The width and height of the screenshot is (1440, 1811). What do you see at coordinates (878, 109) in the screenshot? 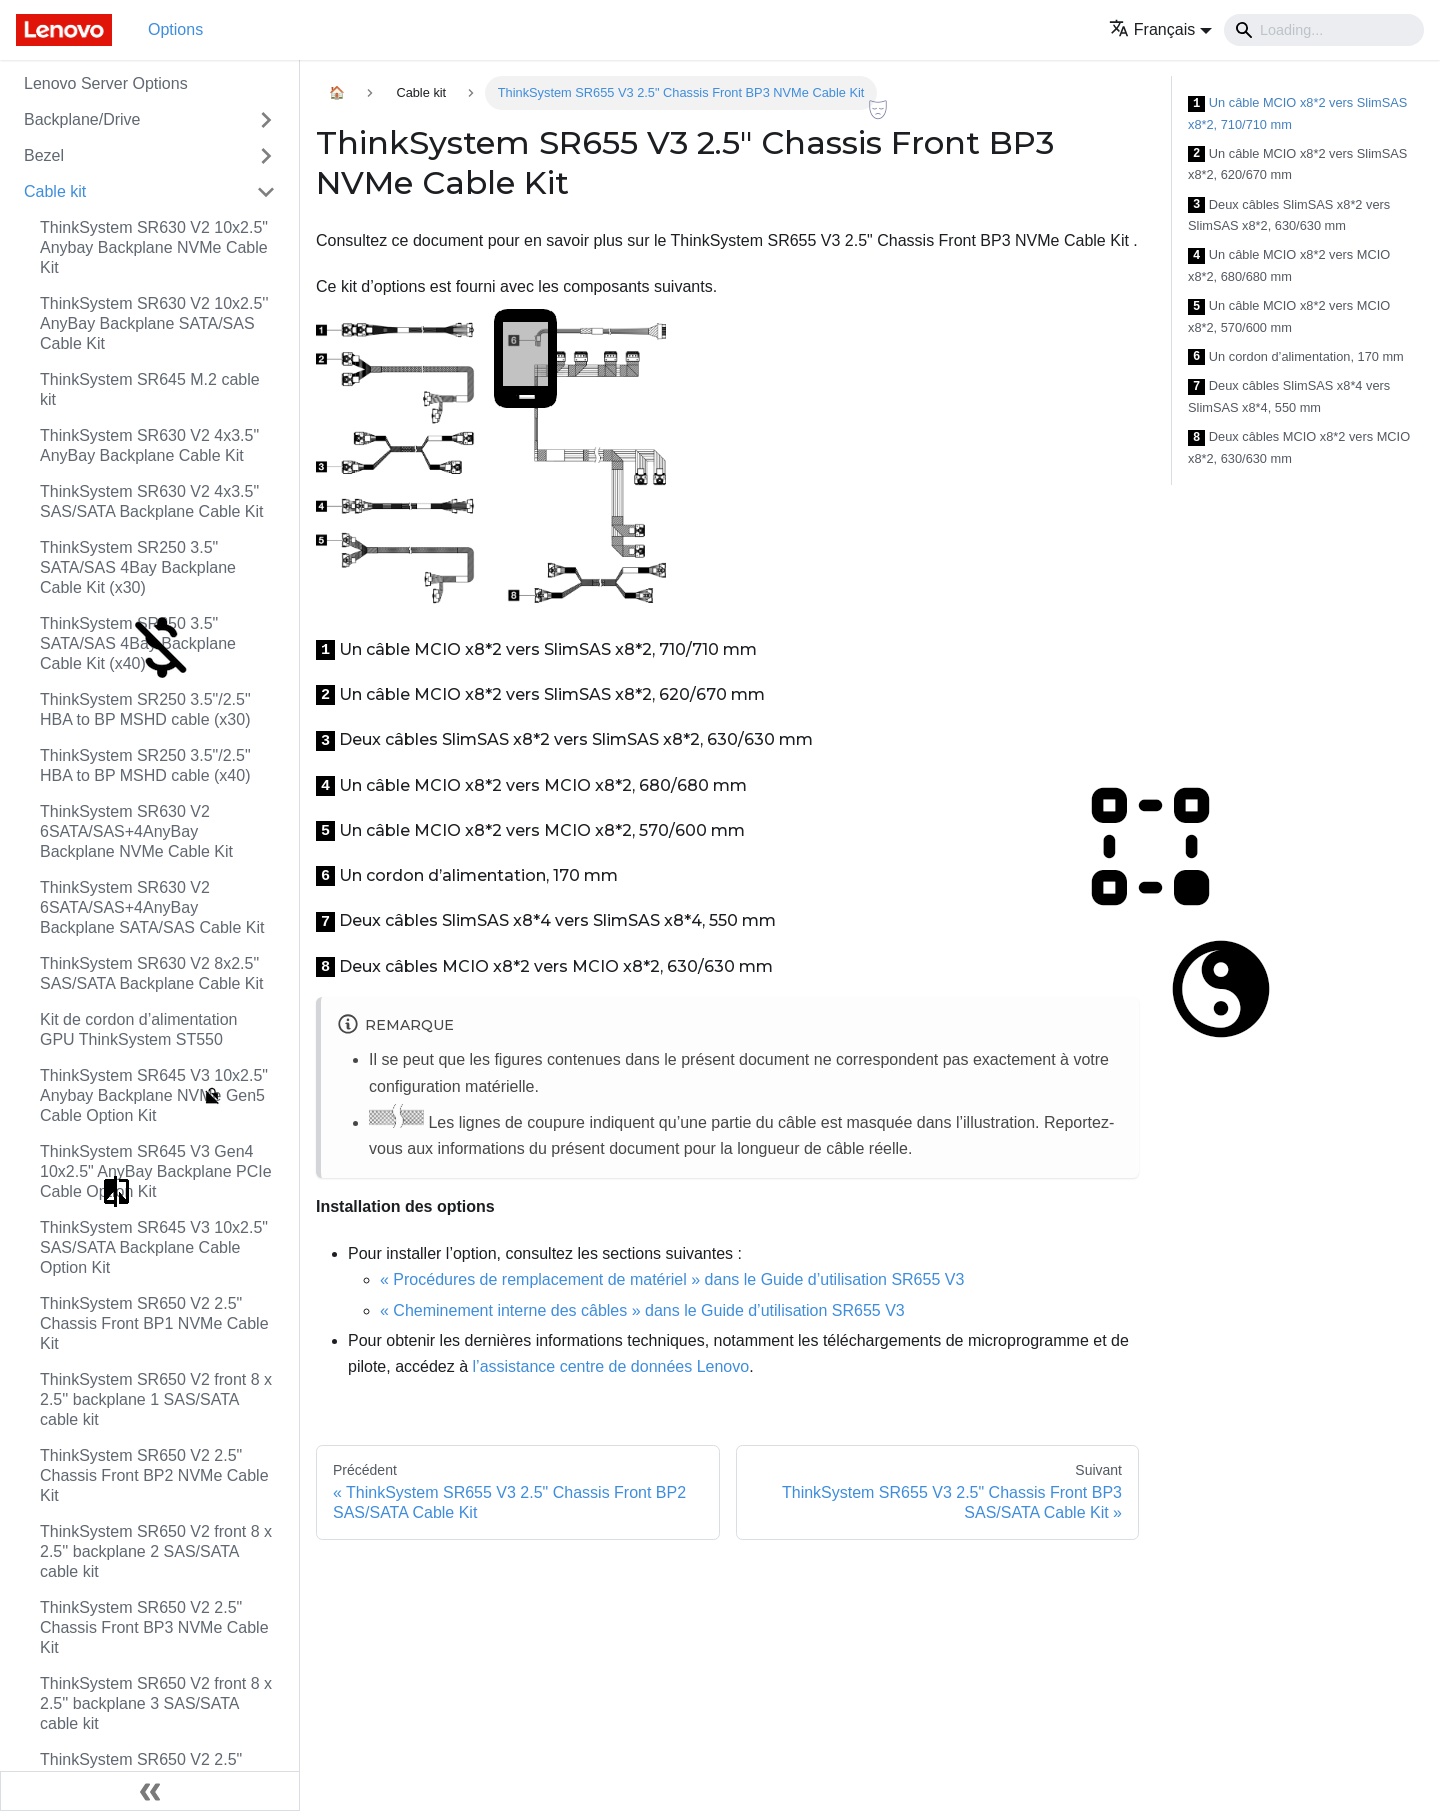
I see `indicates sad or negative mood/emotion` at bounding box center [878, 109].